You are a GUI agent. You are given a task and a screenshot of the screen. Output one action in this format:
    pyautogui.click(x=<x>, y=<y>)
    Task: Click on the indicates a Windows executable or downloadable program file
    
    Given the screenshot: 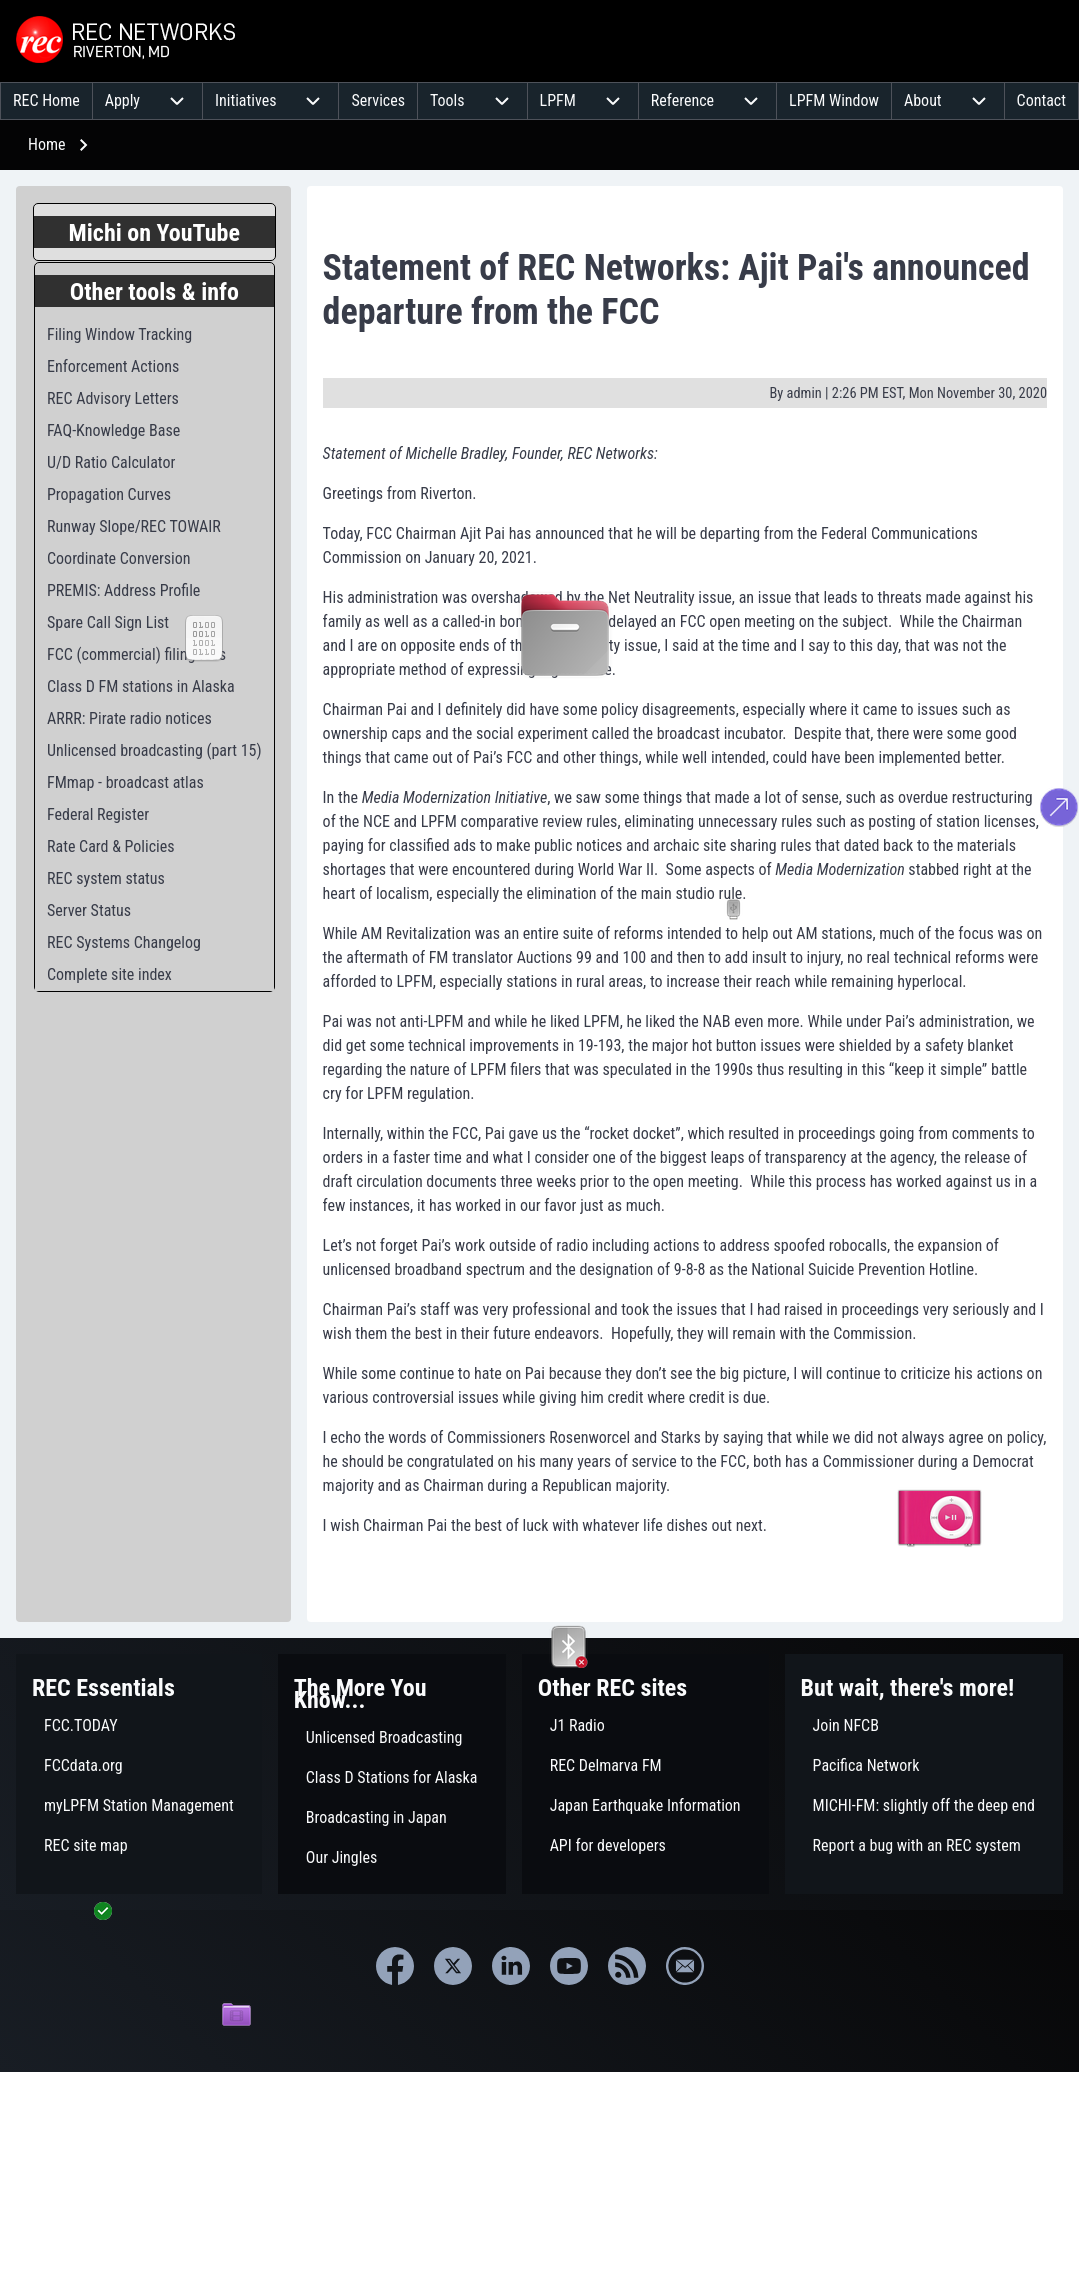 What is the action you would take?
    pyautogui.click(x=204, y=638)
    